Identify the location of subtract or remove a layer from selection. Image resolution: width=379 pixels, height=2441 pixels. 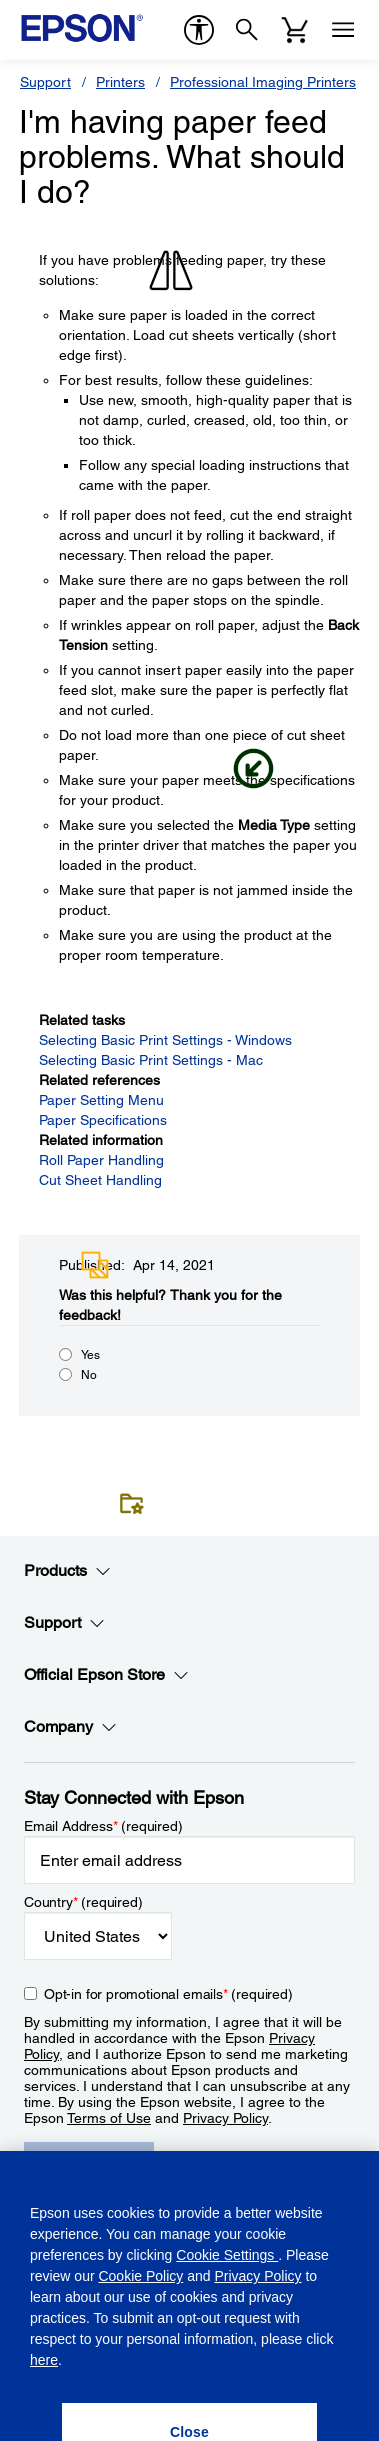
(95, 1265).